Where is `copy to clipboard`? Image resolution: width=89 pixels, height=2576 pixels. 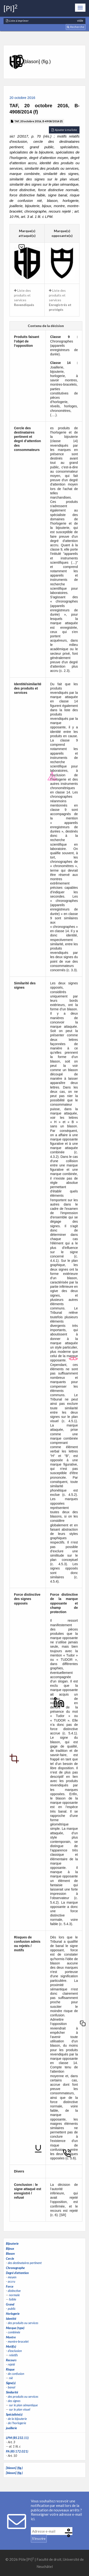
copy to clipboard is located at coordinates (83, 2023).